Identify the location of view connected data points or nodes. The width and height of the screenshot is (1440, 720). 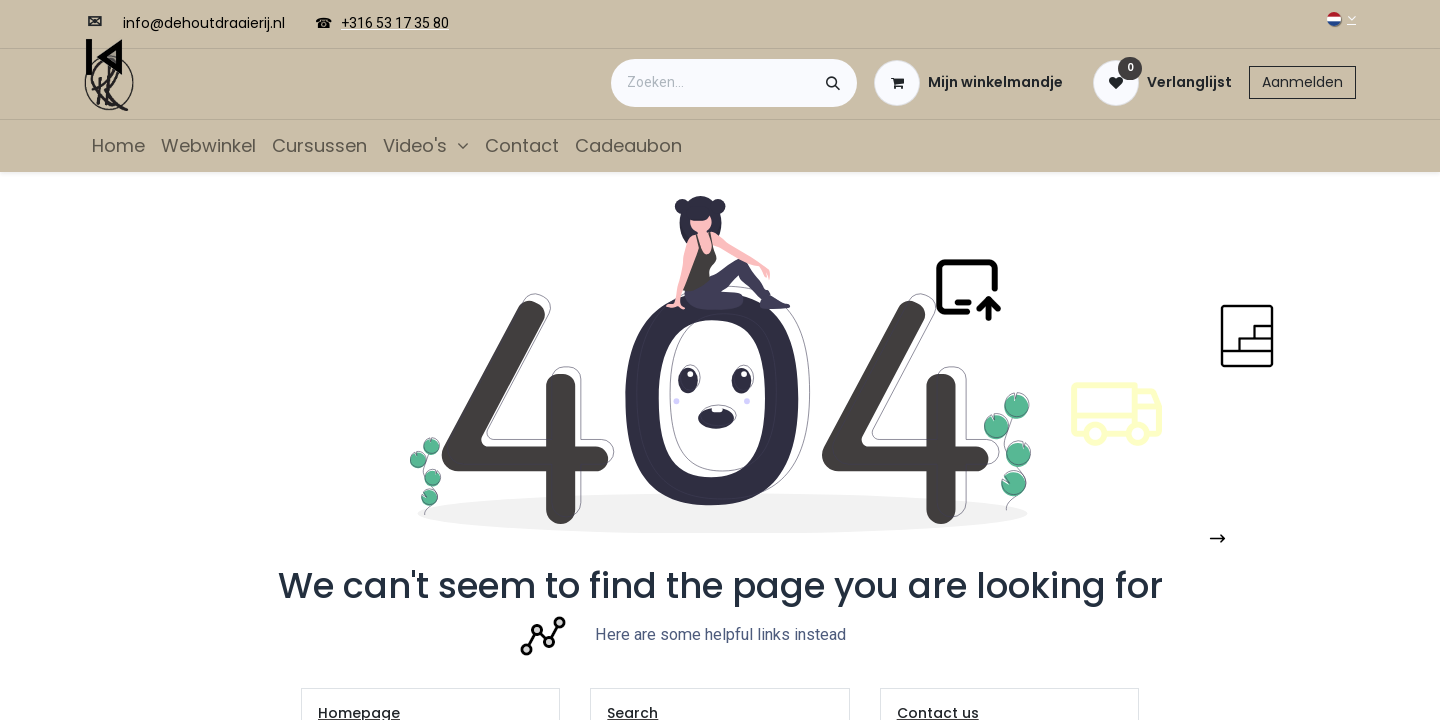
(543, 636).